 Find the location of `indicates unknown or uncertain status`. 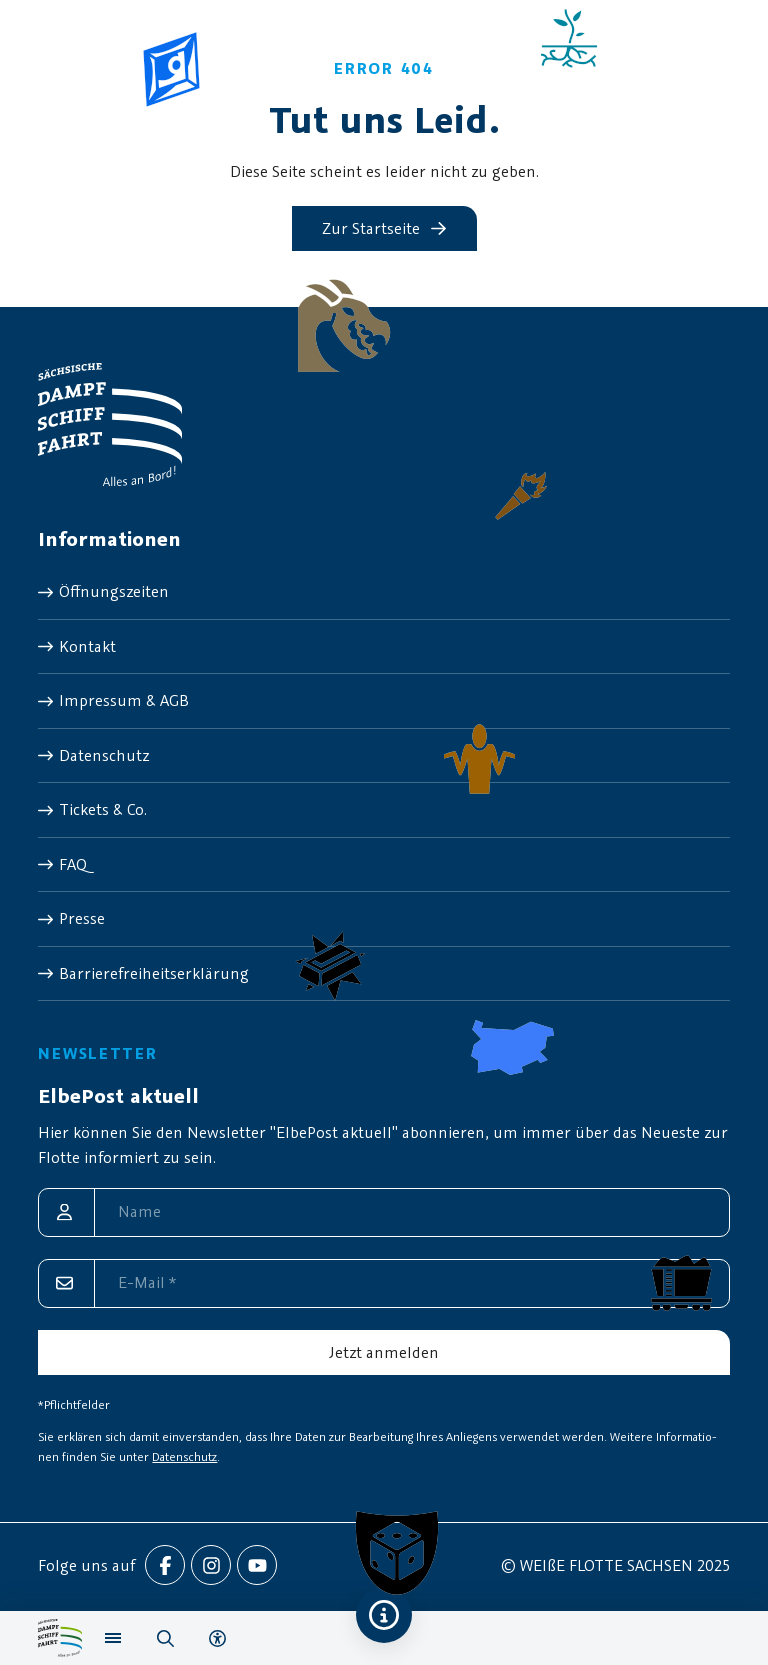

indicates unknown or uncertain status is located at coordinates (479, 758).